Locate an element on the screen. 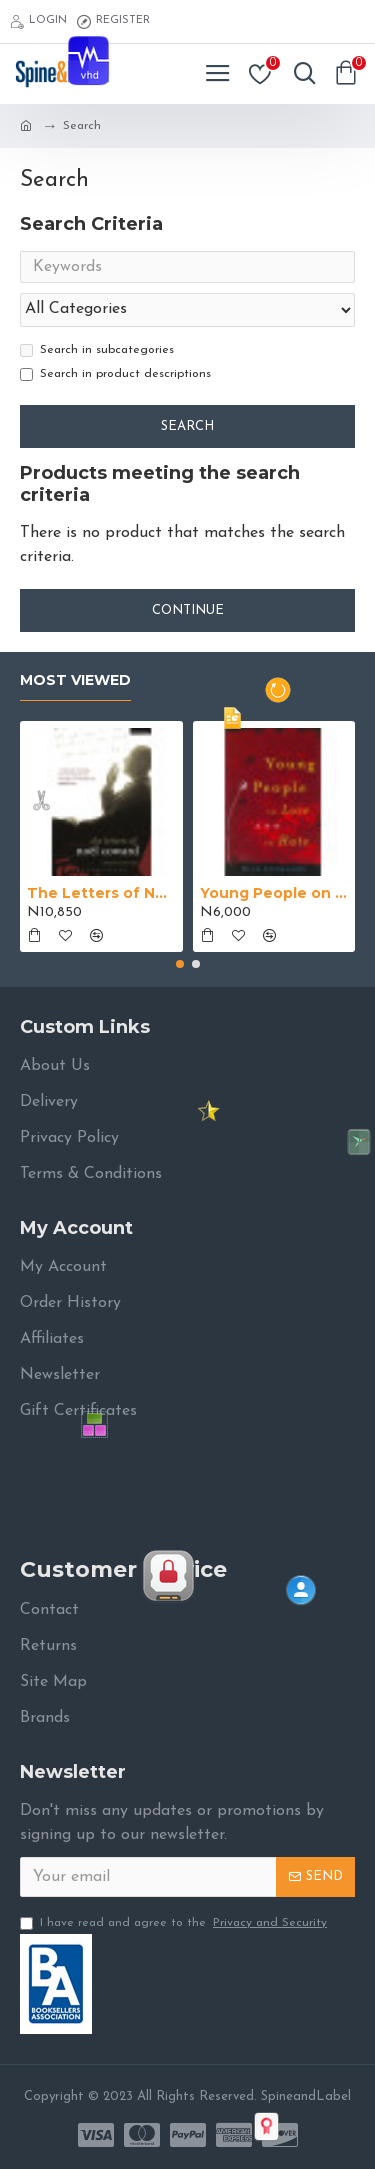 The height and width of the screenshot is (2169, 375). snap application package file is located at coordinates (359, 1142).